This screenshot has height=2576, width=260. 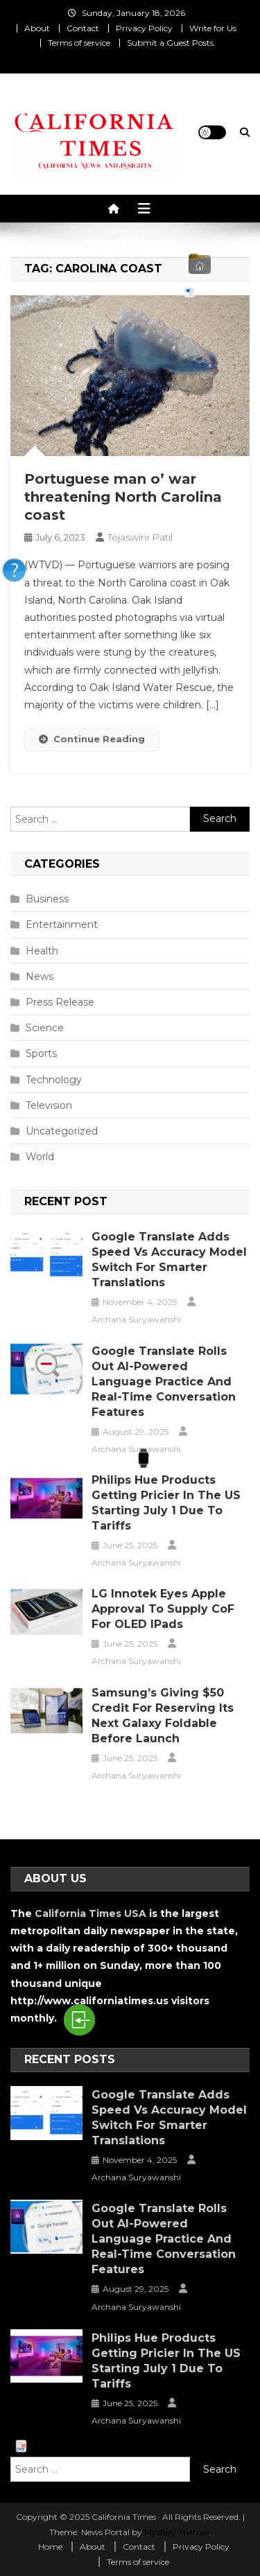 I want to click on manage your connected Apple Watch SE, so click(x=144, y=1458).